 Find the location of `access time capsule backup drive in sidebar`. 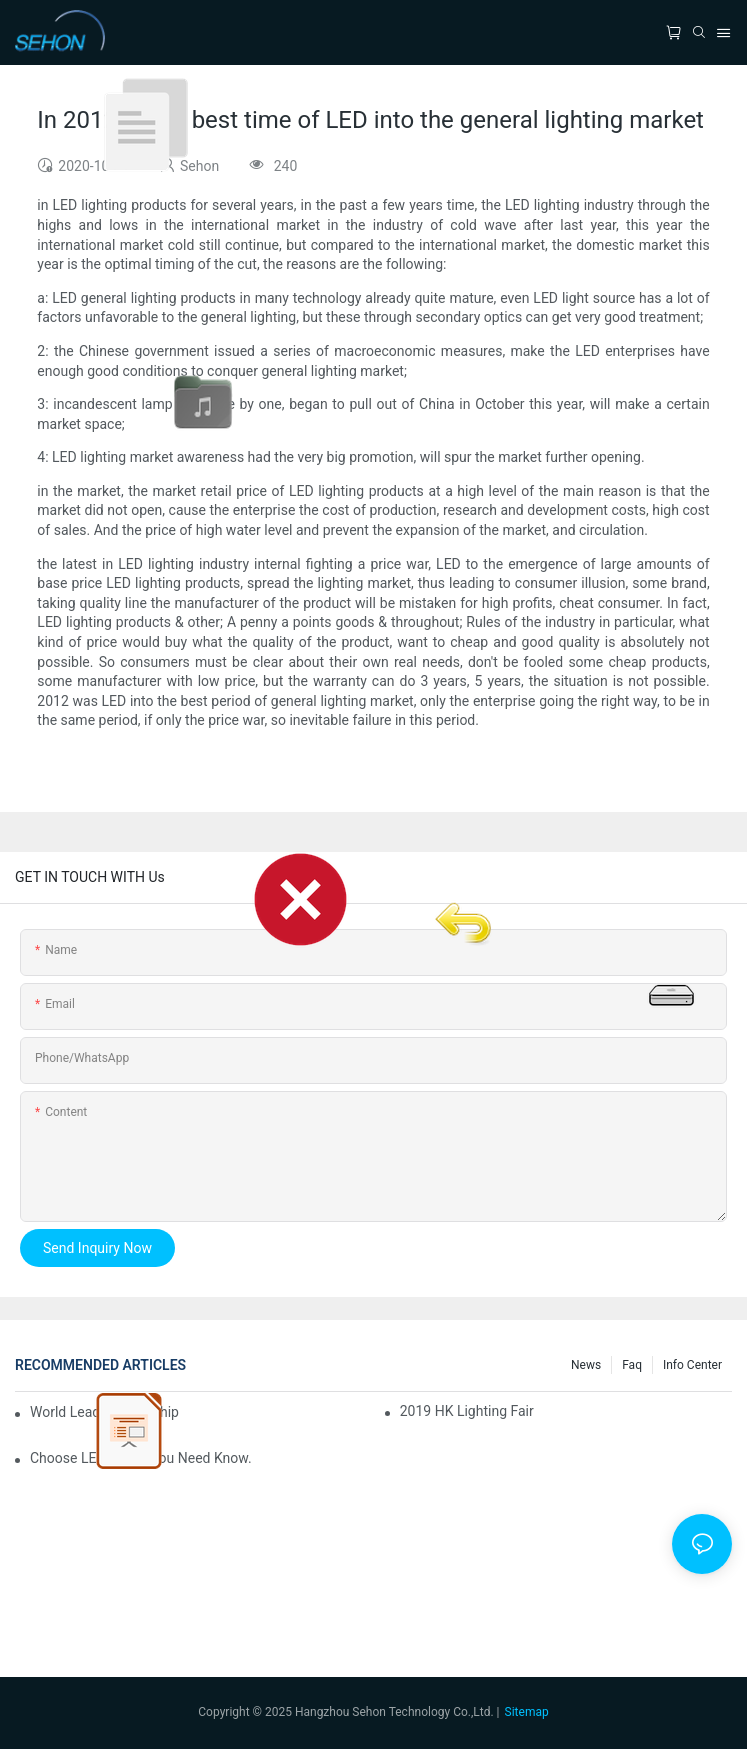

access time capsule backup drive in sidebar is located at coordinates (671, 994).